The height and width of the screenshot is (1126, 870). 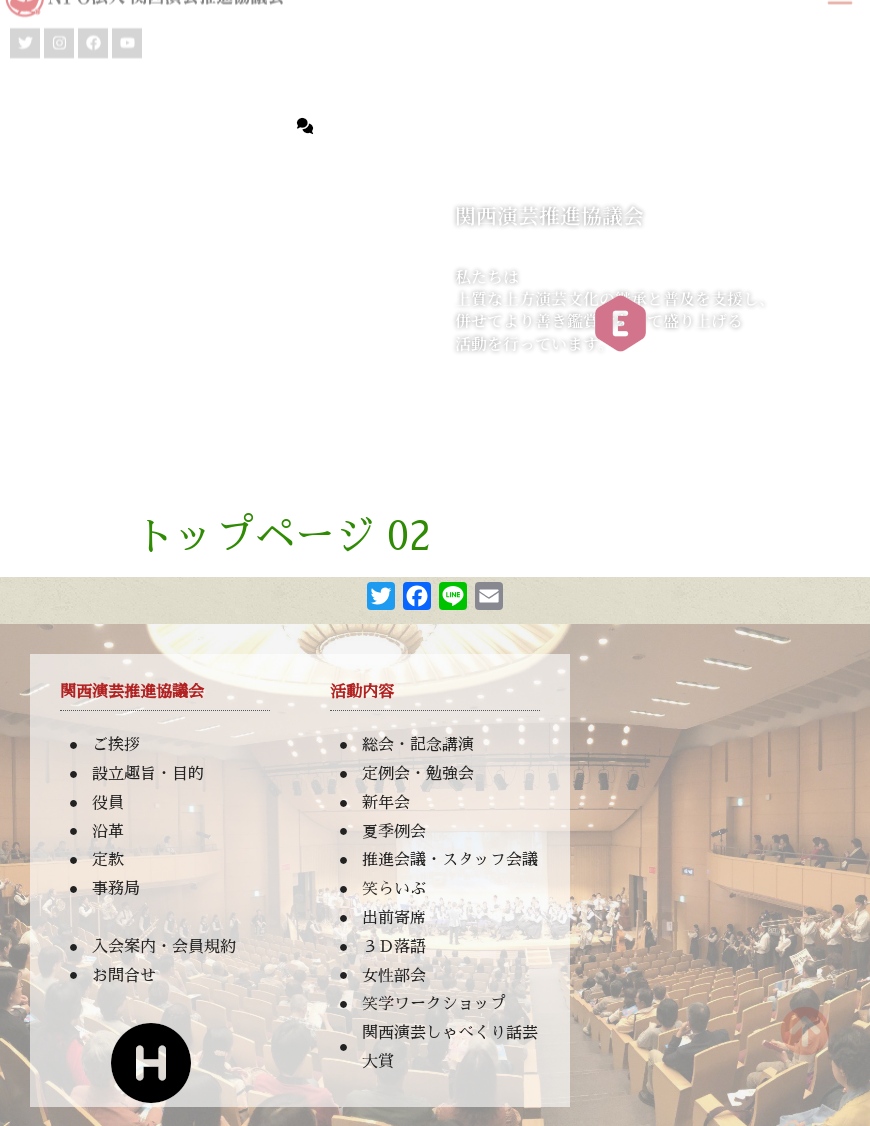 I want to click on indicates a hospital or medical facility nearby, so click(x=151, y=1063).